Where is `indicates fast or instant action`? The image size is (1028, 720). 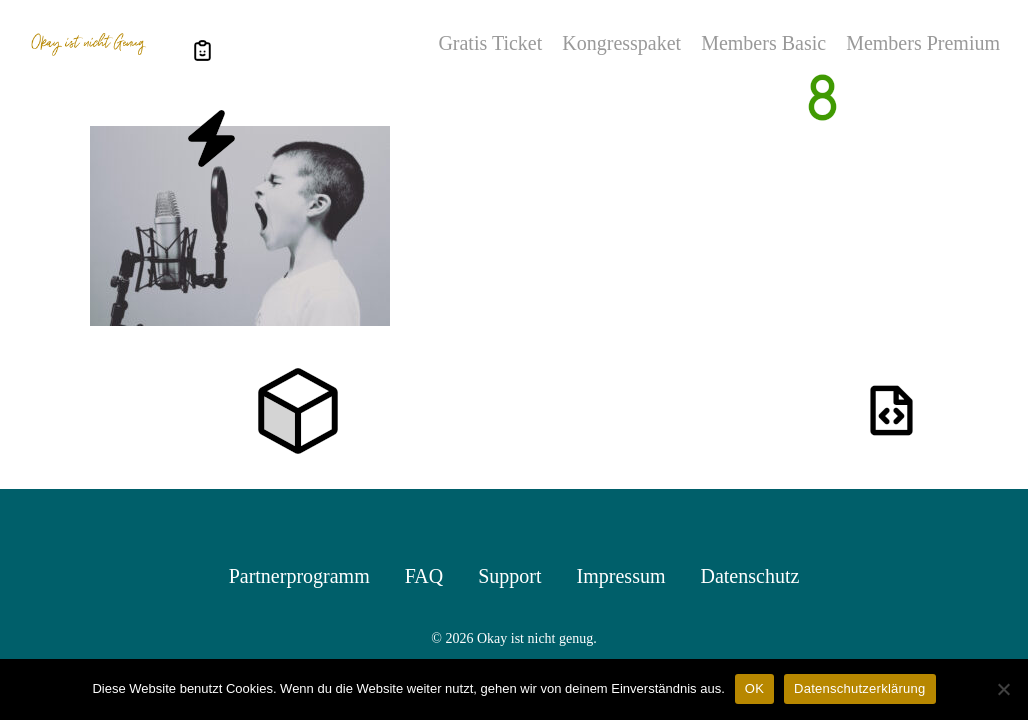
indicates fast or instant action is located at coordinates (211, 138).